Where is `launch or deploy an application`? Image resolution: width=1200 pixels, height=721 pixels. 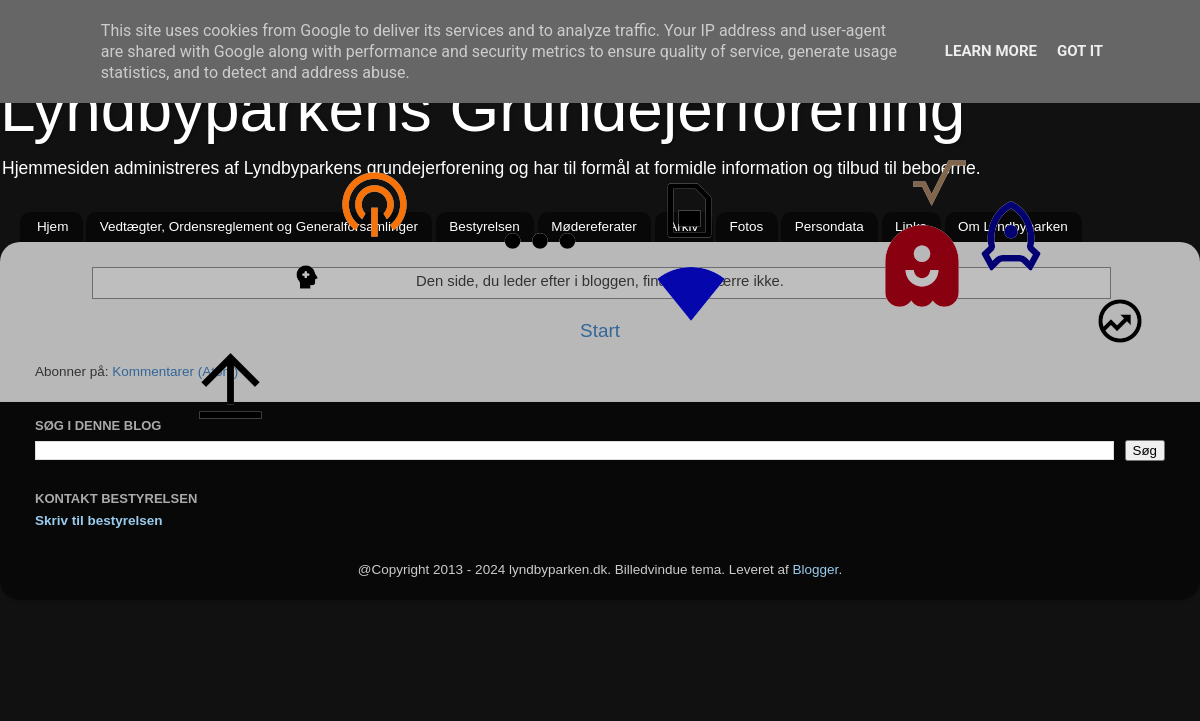 launch or deploy an application is located at coordinates (1011, 235).